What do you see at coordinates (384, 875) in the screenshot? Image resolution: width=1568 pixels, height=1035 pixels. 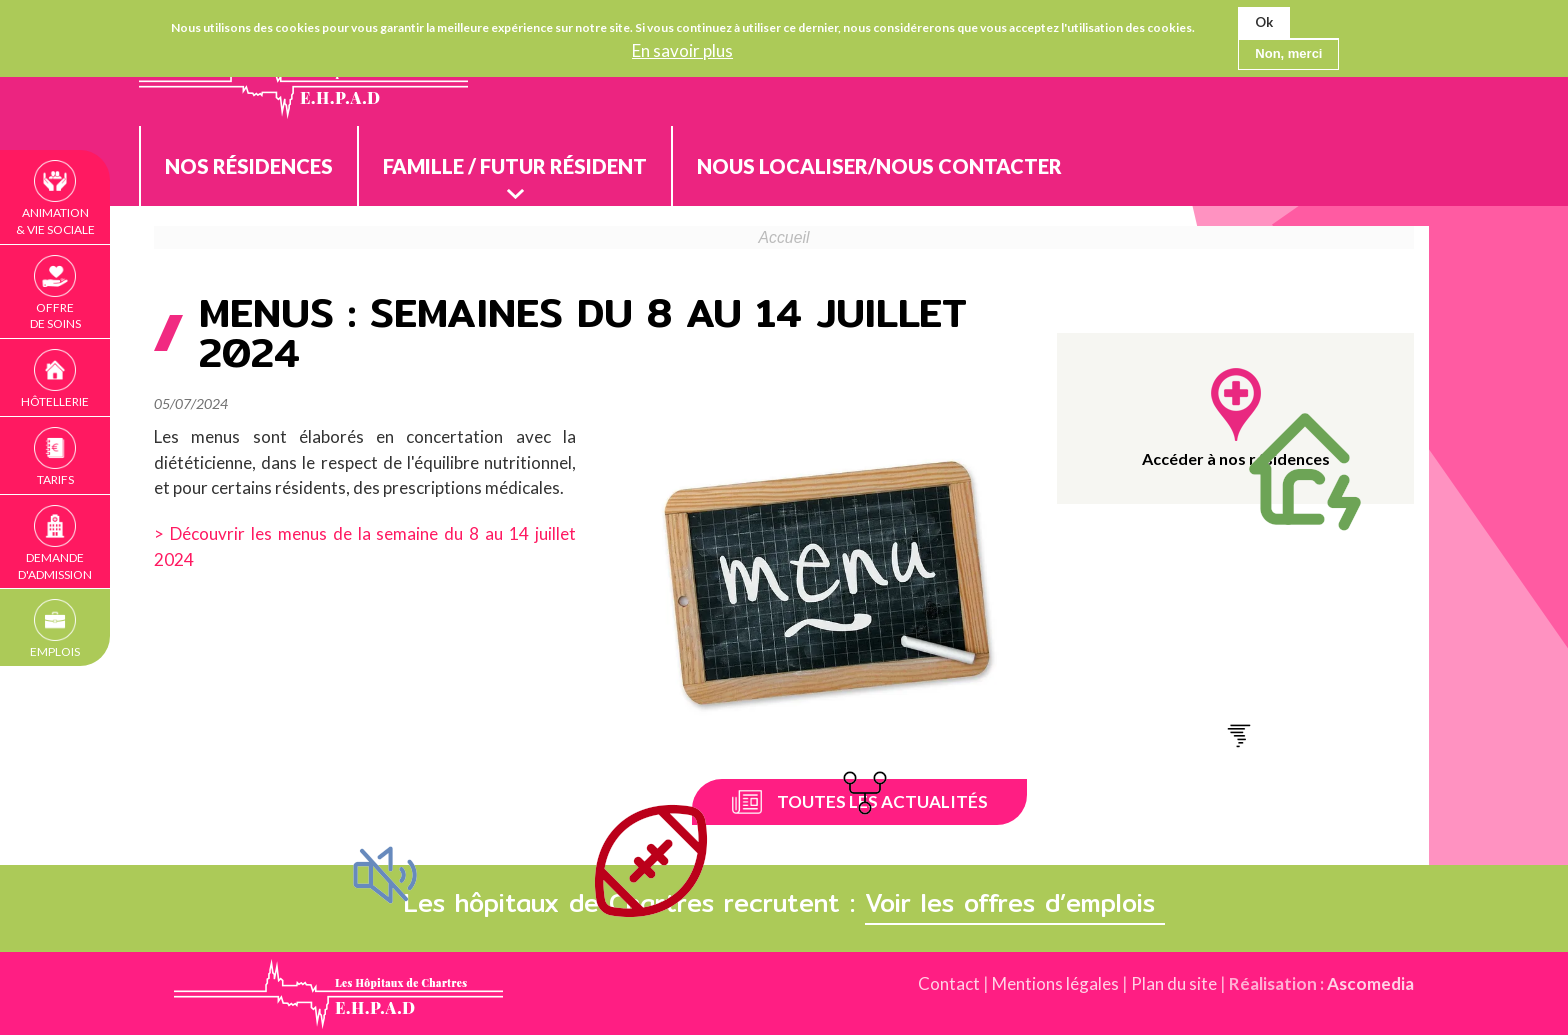 I see `mute audio or sound` at bounding box center [384, 875].